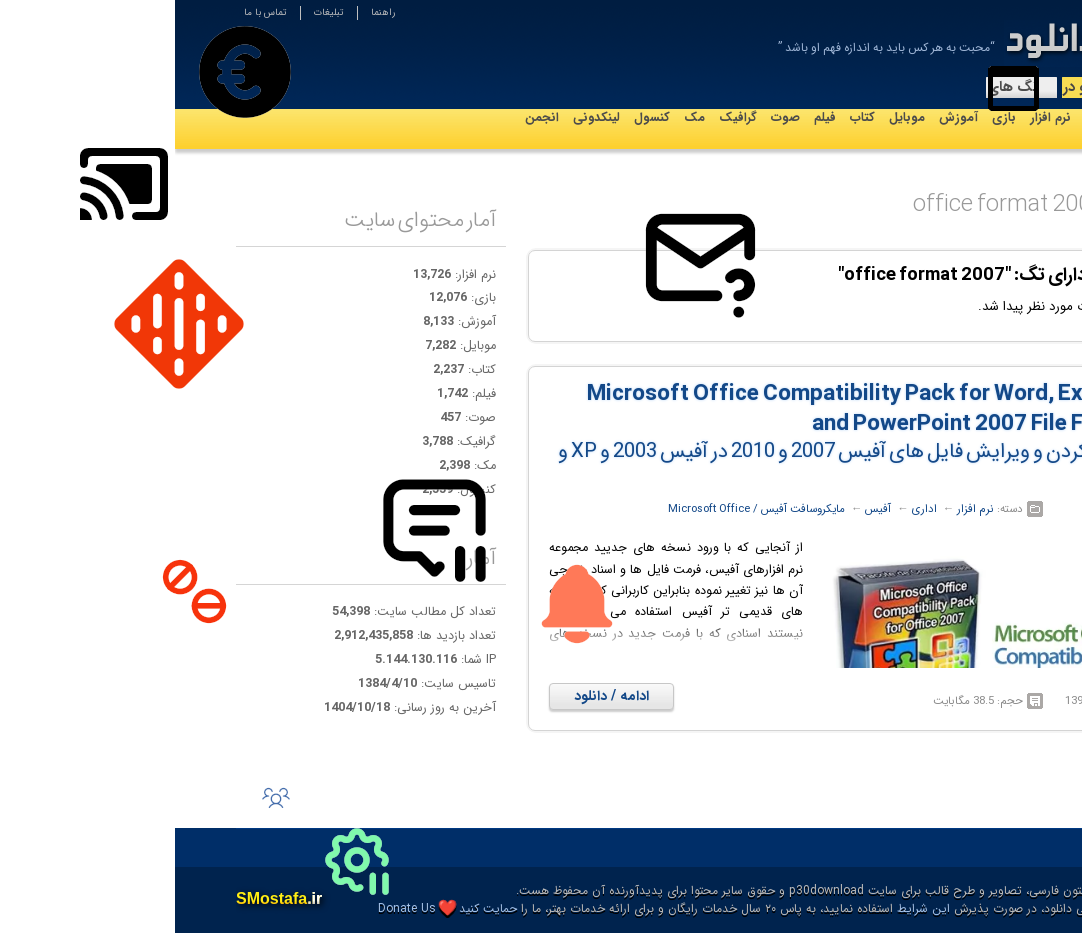 The image size is (1082, 951). What do you see at coordinates (245, 72) in the screenshot?
I see `view balance in euros` at bounding box center [245, 72].